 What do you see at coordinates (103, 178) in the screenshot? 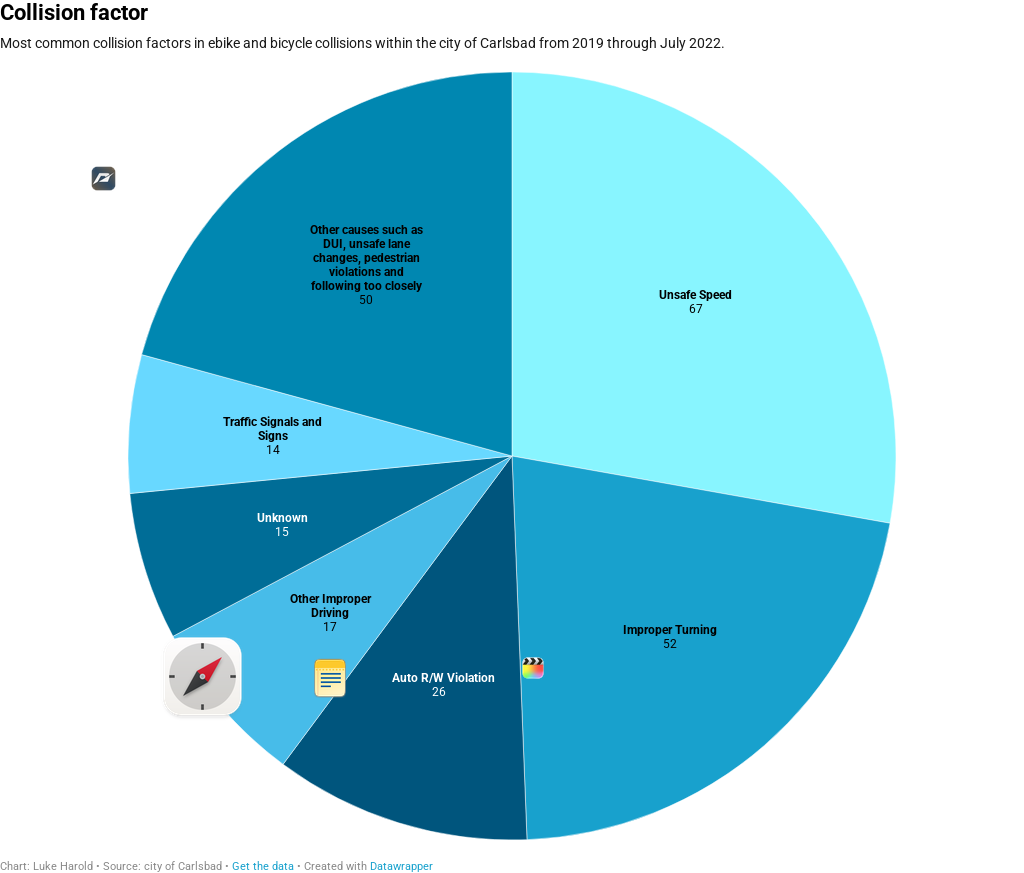
I see `launch need for speed no limits game` at bounding box center [103, 178].